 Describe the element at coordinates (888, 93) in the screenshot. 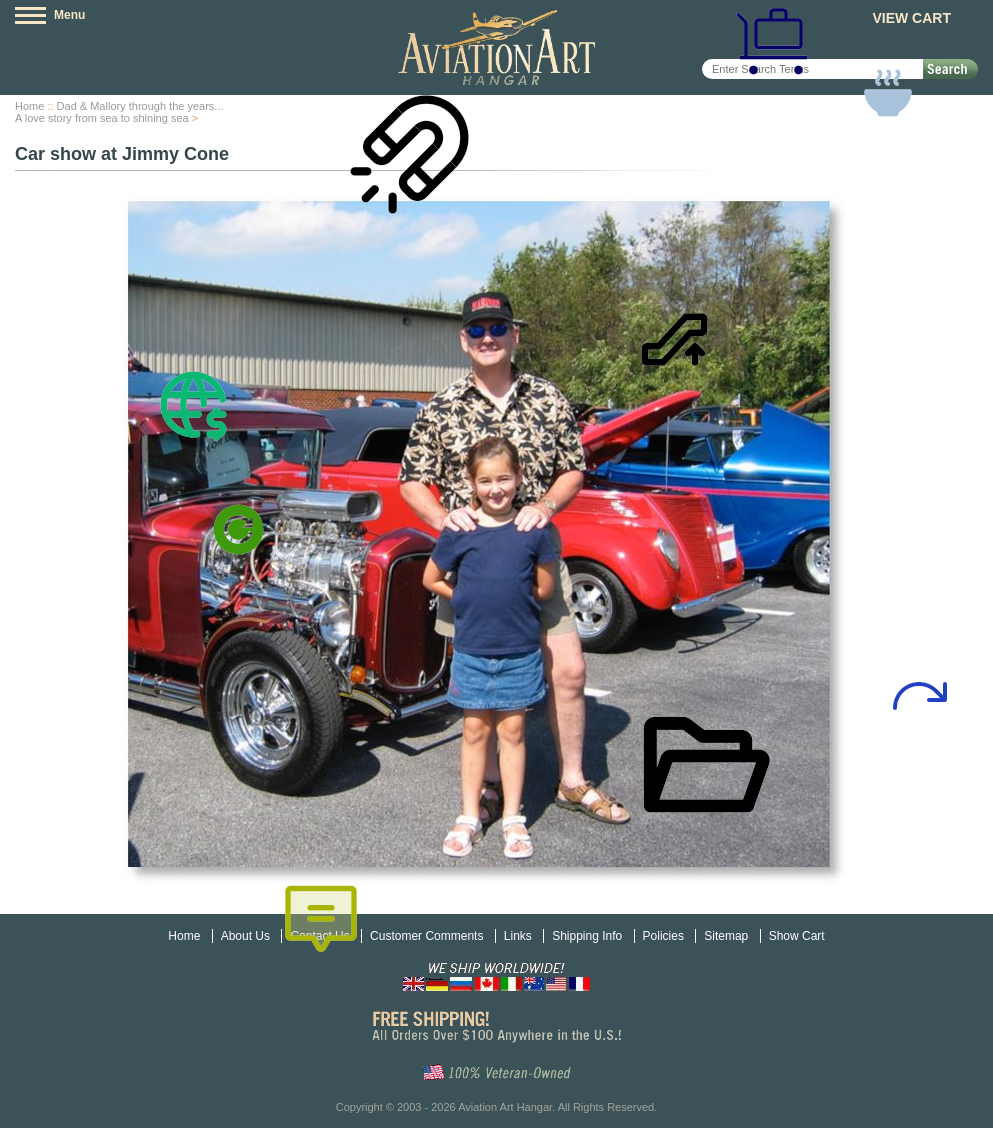

I see `view hot food or soup options` at that location.